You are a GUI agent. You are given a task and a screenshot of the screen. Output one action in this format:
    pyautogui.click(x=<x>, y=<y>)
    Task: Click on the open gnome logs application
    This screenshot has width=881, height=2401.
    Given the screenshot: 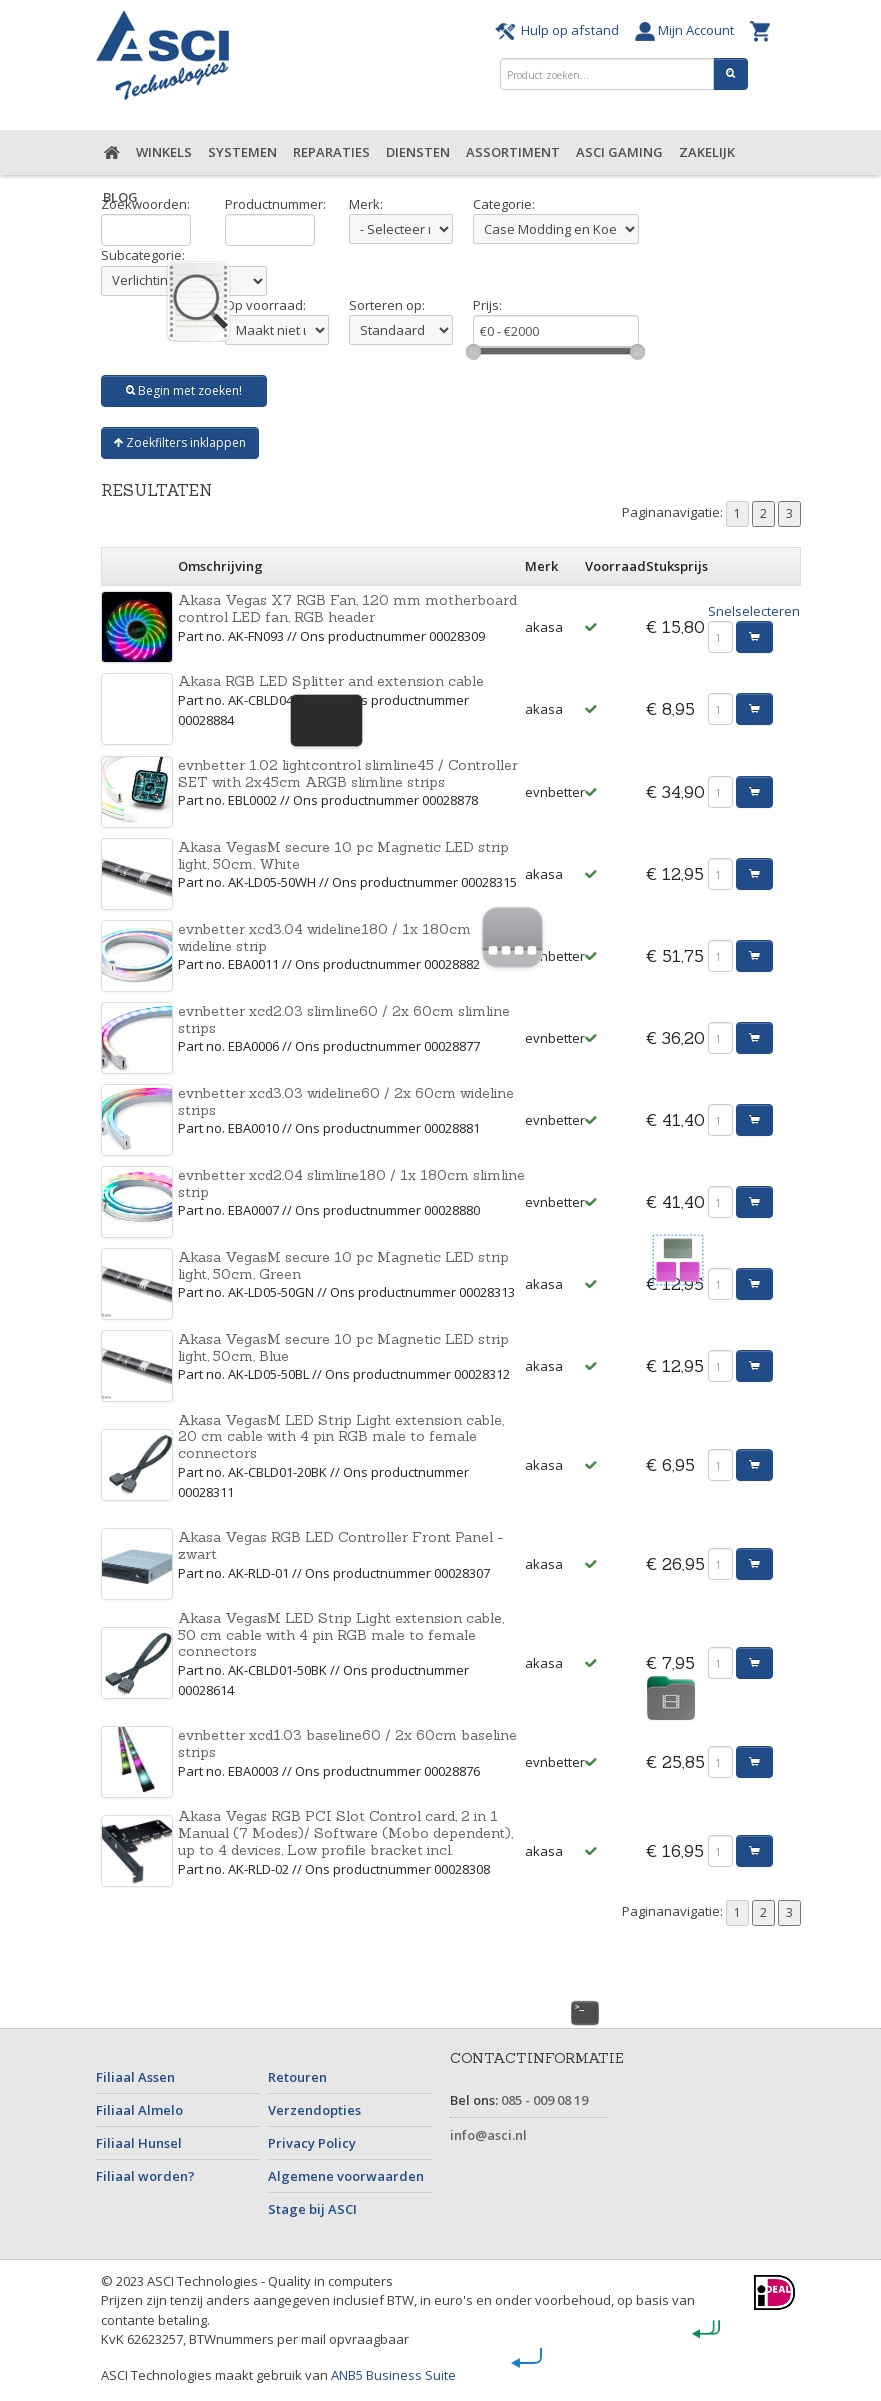 What is the action you would take?
    pyautogui.click(x=198, y=301)
    